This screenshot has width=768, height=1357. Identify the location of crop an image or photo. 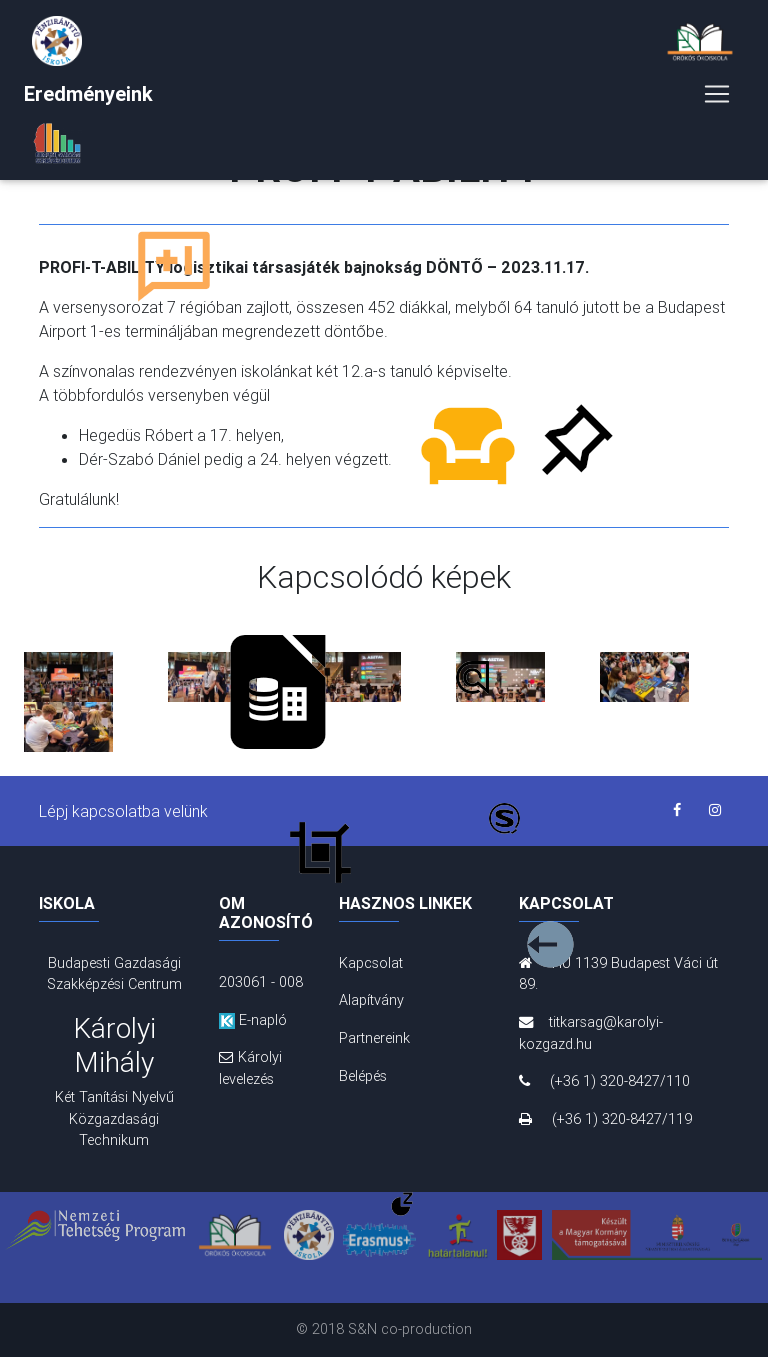
(320, 852).